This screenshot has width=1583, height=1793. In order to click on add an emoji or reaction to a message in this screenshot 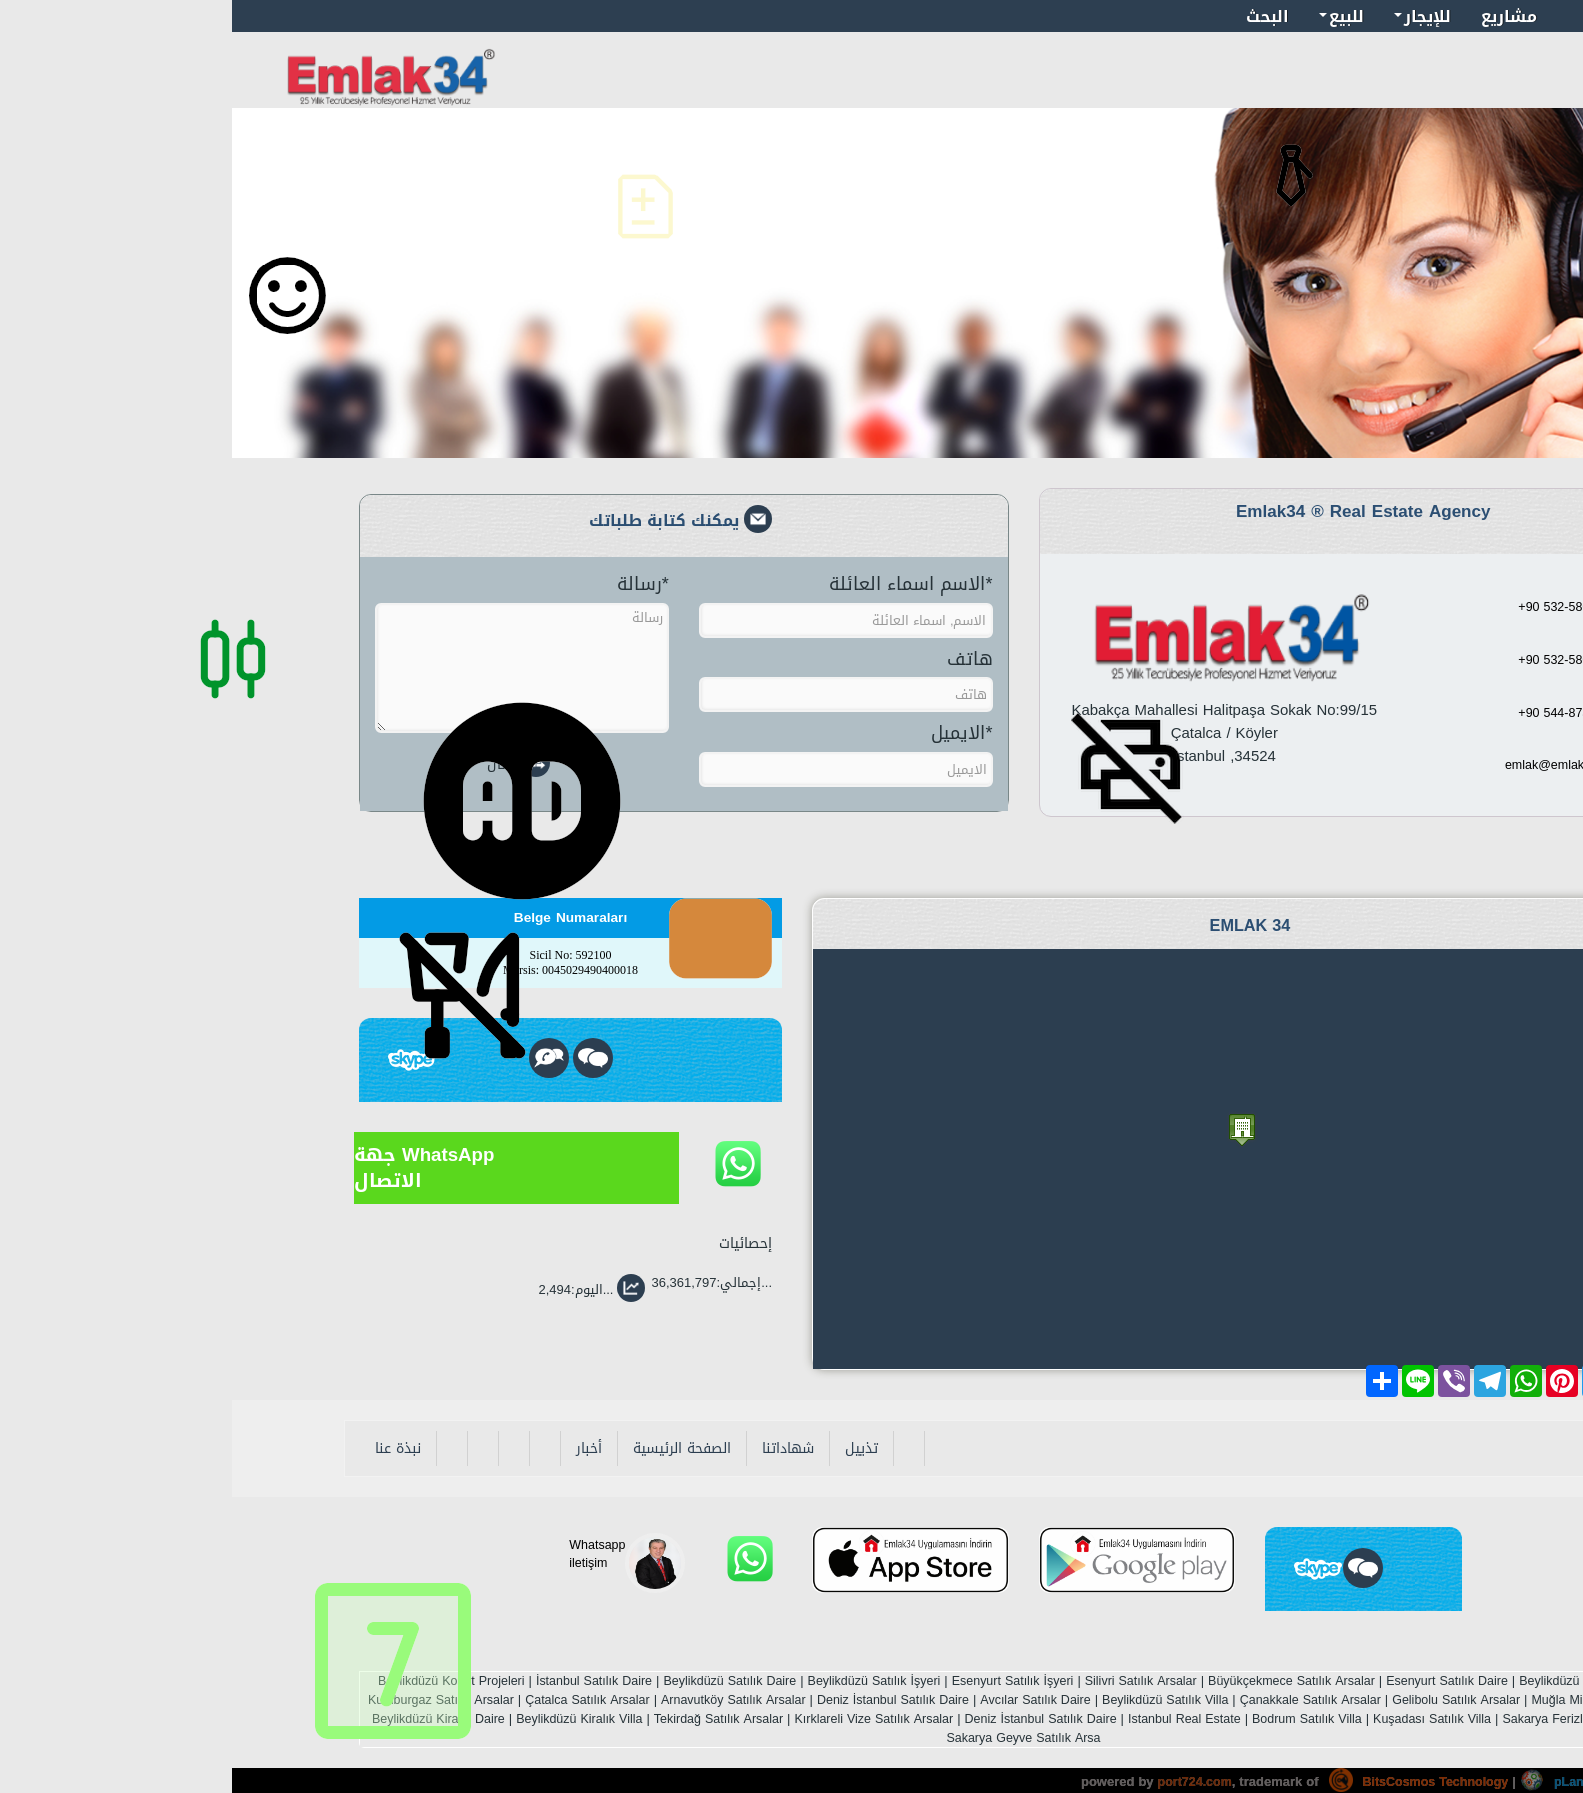, I will do `click(287, 295)`.